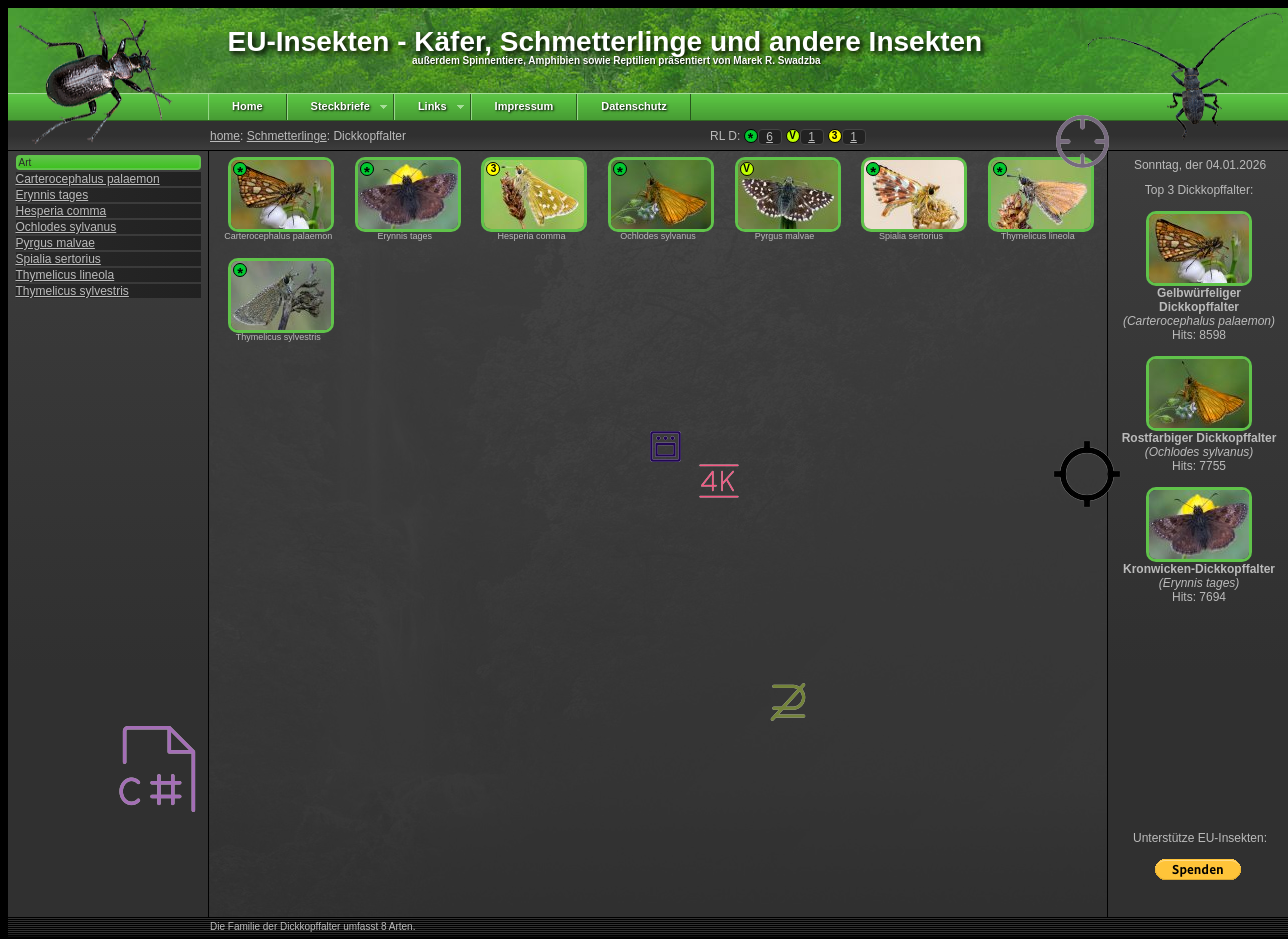  What do you see at coordinates (719, 481) in the screenshot?
I see `indicates 4K video resolution available` at bounding box center [719, 481].